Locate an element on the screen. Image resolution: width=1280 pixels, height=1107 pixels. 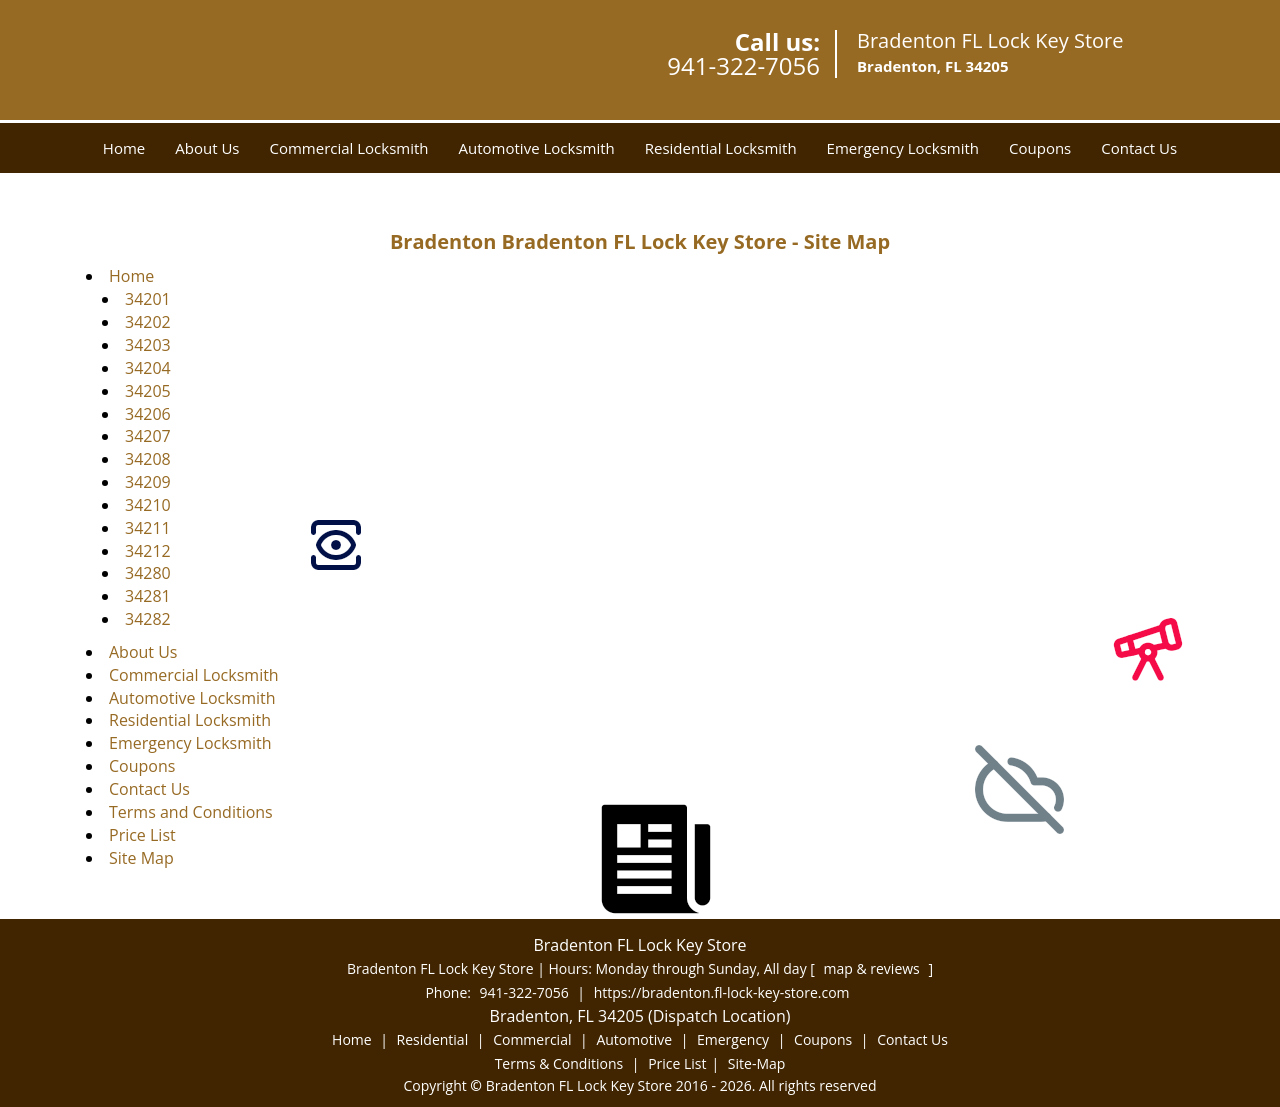
view news or articles is located at coordinates (656, 859).